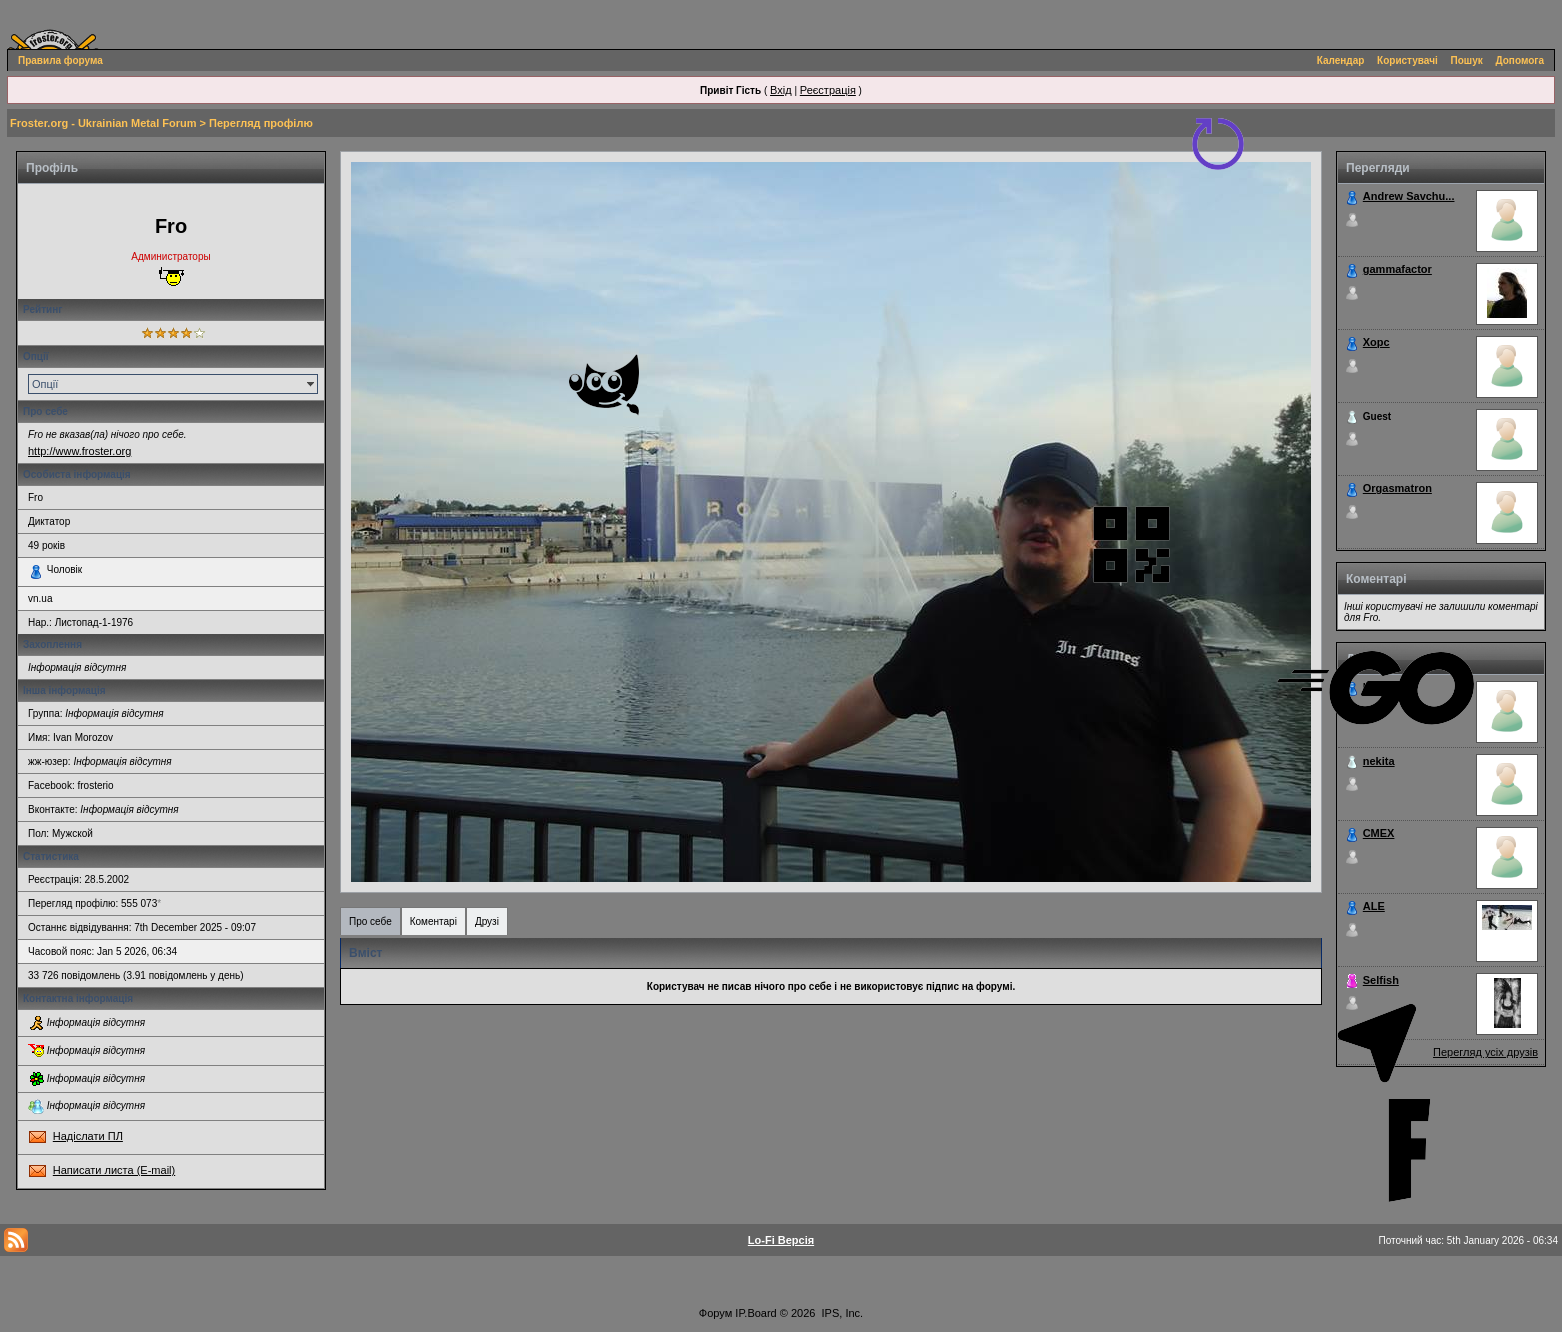 The image size is (1562, 1332). Describe the element at coordinates (1218, 144) in the screenshot. I see `reset or restore to default settings` at that location.